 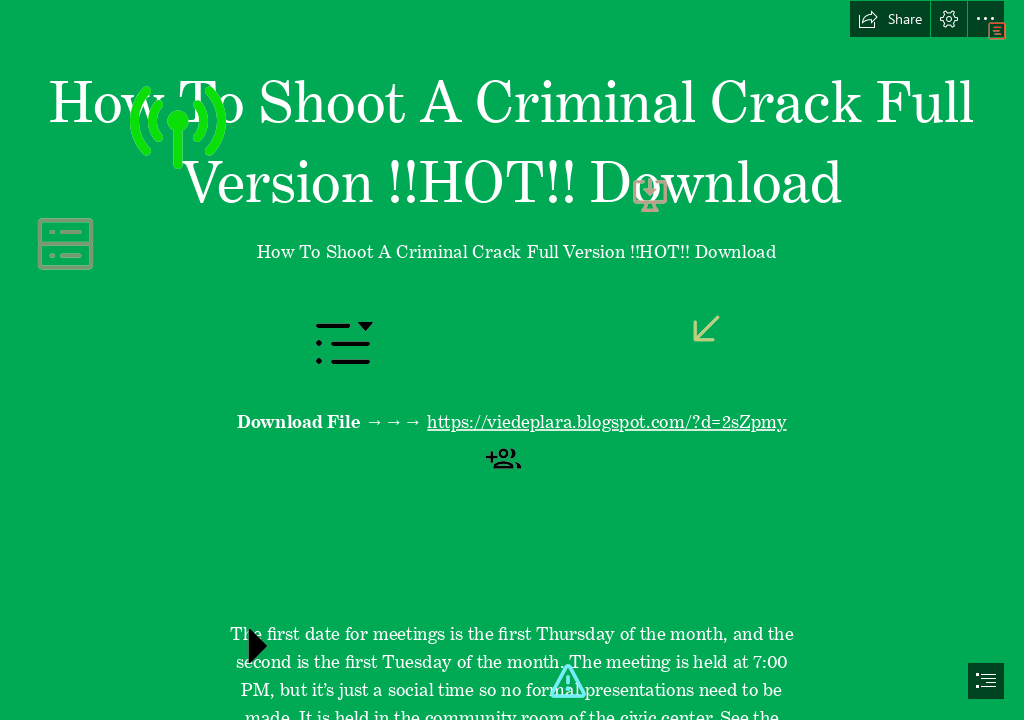 What do you see at coordinates (65, 244) in the screenshot?
I see `access server settings or management` at bounding box center [65, 244].